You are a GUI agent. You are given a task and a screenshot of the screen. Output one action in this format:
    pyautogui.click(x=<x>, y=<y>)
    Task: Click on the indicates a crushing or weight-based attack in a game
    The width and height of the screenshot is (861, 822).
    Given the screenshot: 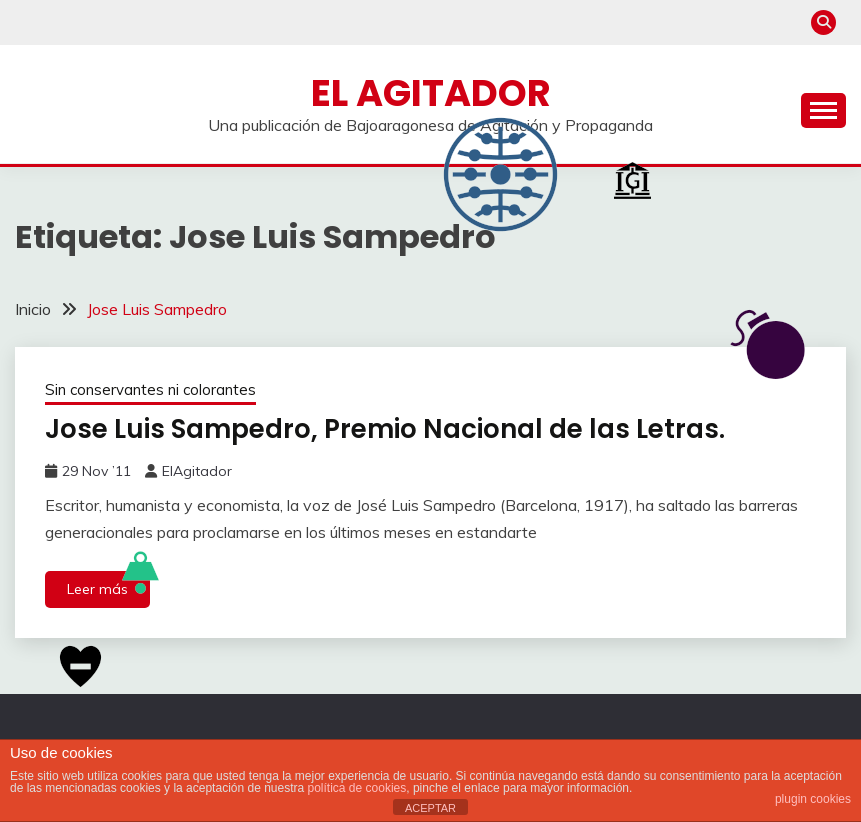 What is the action you would take?
    pyautogui.click(x=140, y=572)
    